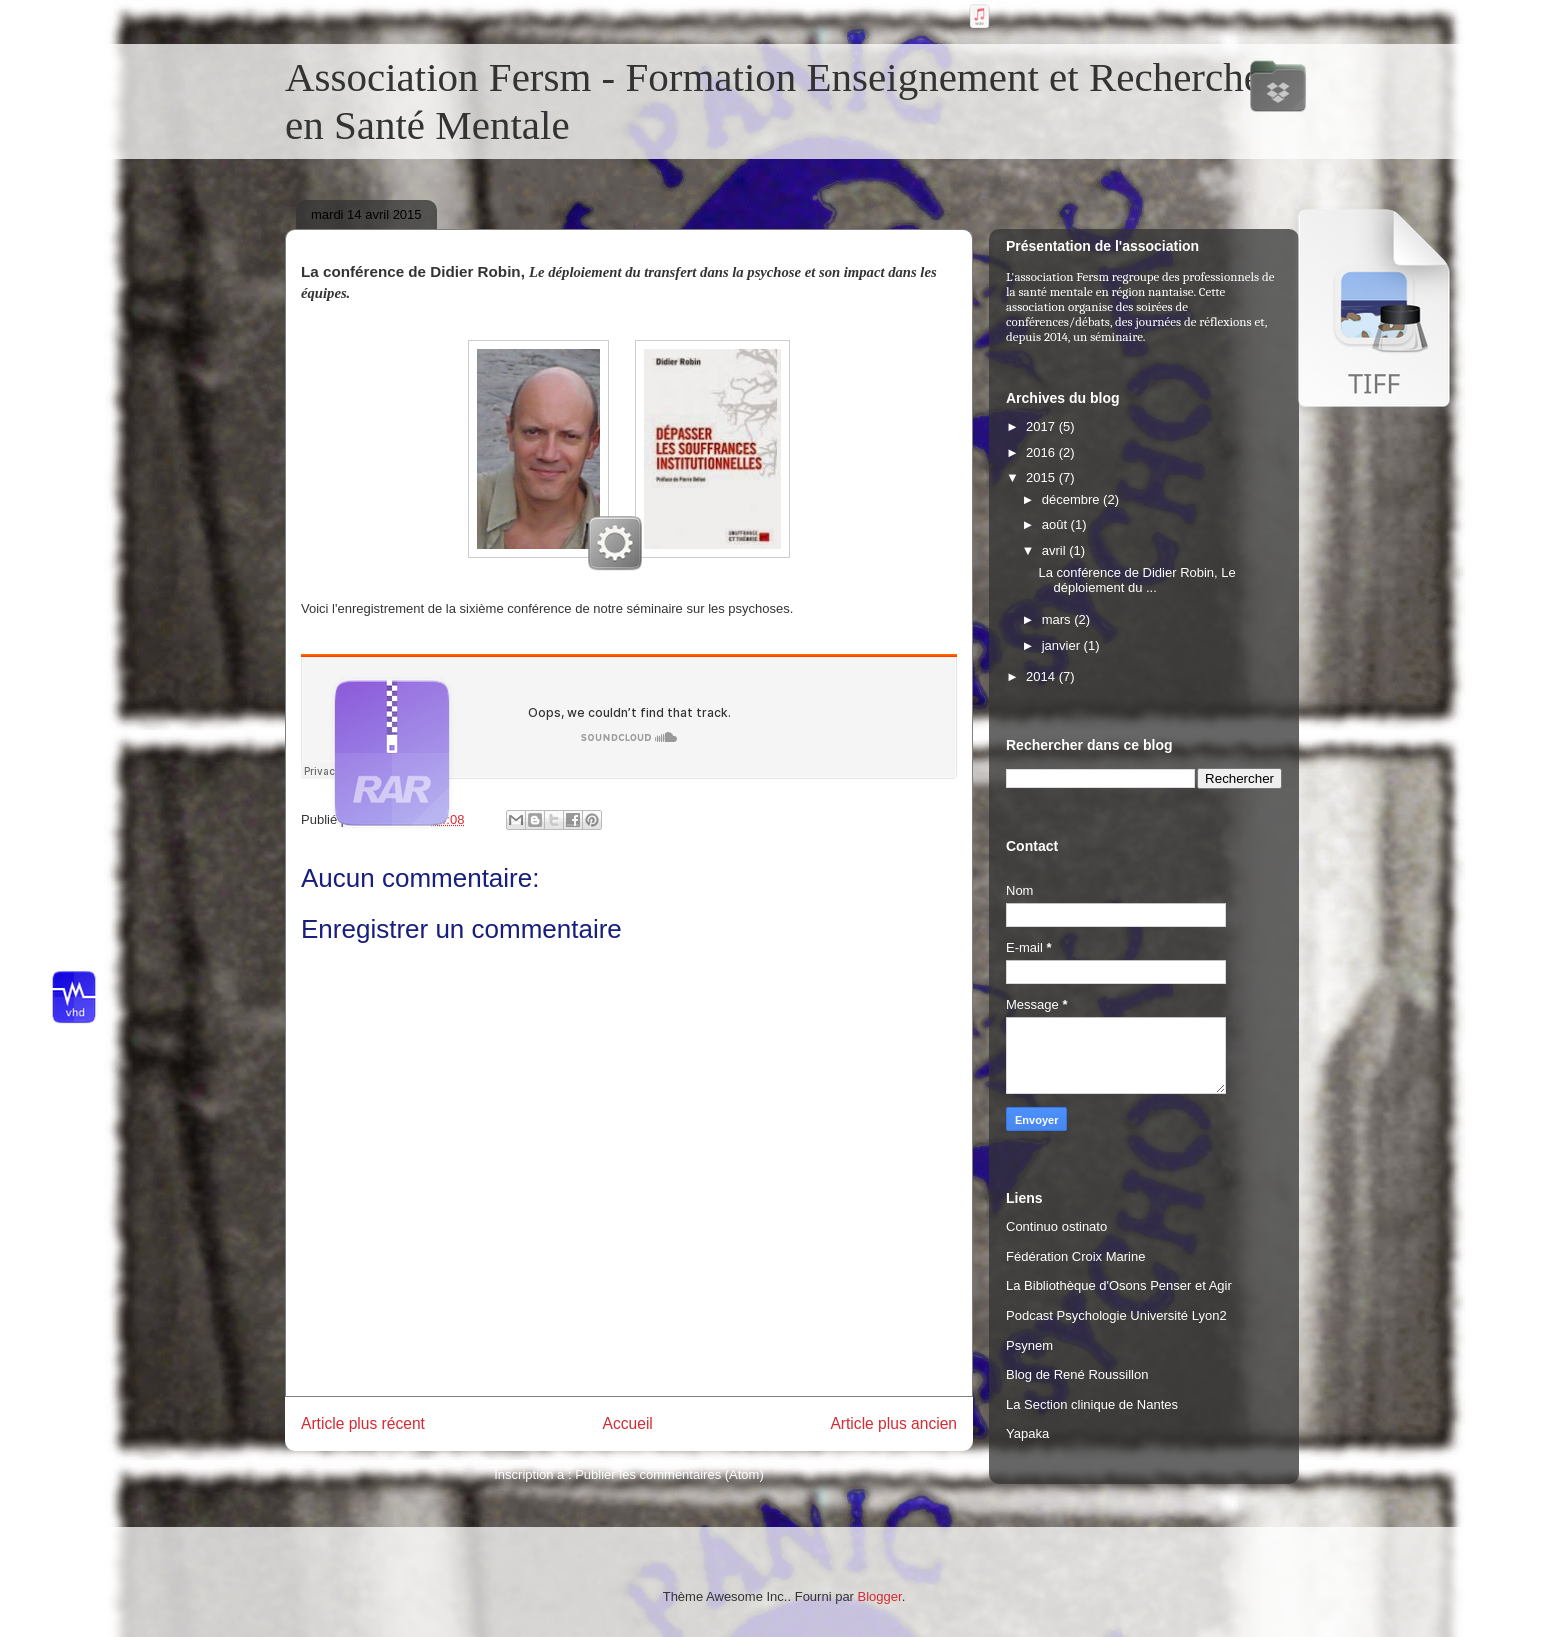  Describe the element at coordinates (1374, 312) in the screenshot. I see `a tiff image file` at that location.